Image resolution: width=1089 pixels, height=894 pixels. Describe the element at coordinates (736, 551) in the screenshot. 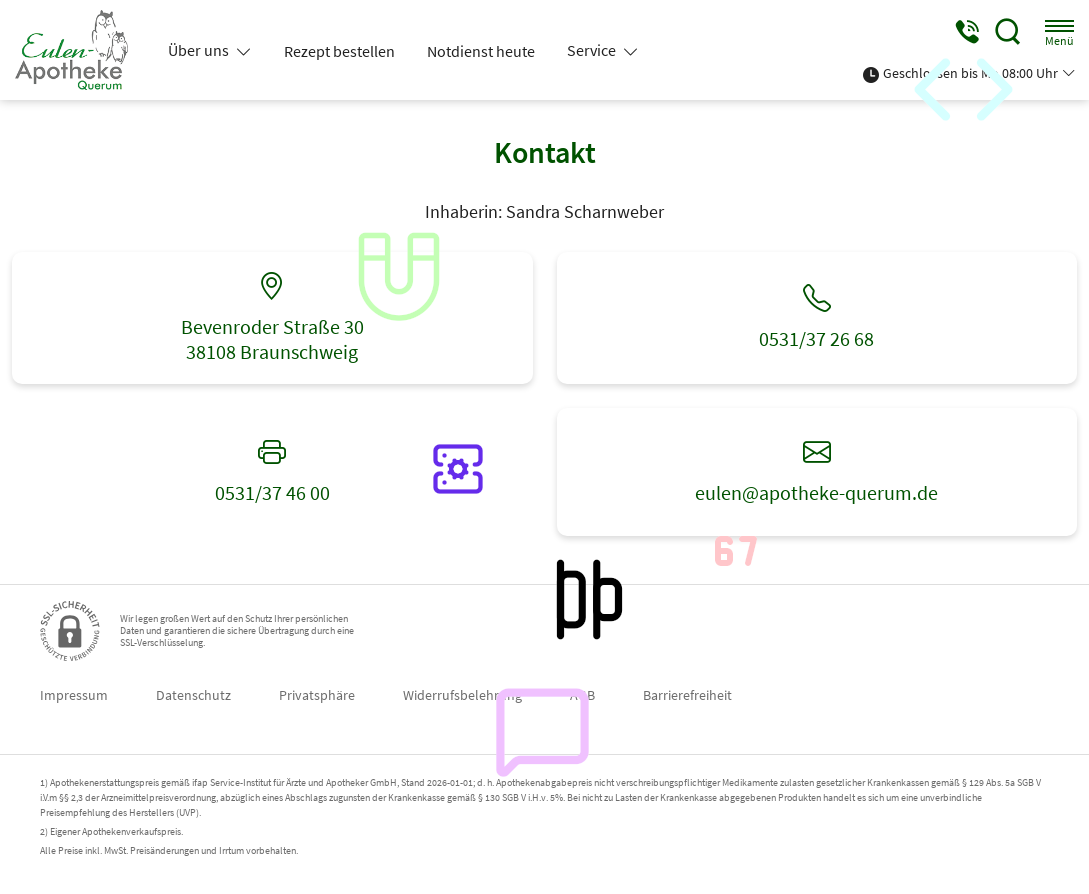

I see `displays the number 67 as a label or identifier` at that location.